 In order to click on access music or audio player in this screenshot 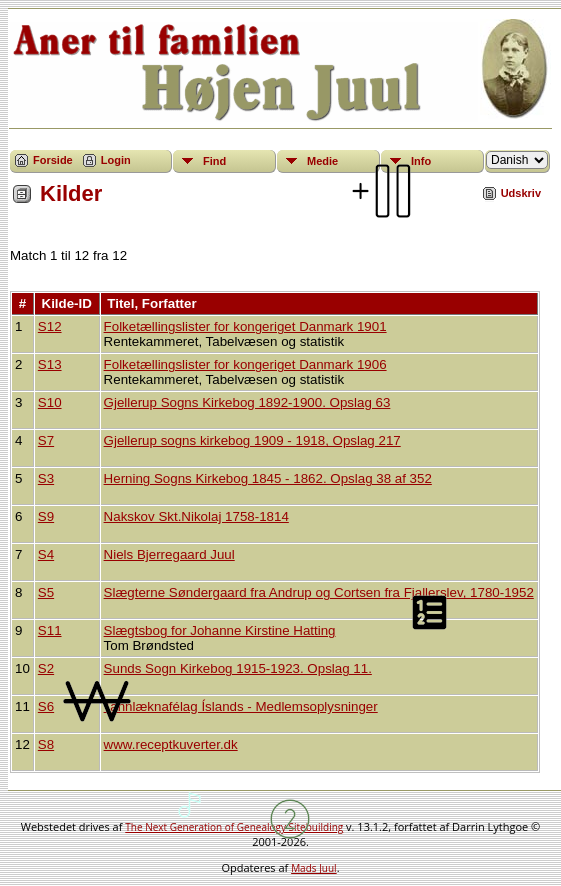, I will do `click(189, 804)`.